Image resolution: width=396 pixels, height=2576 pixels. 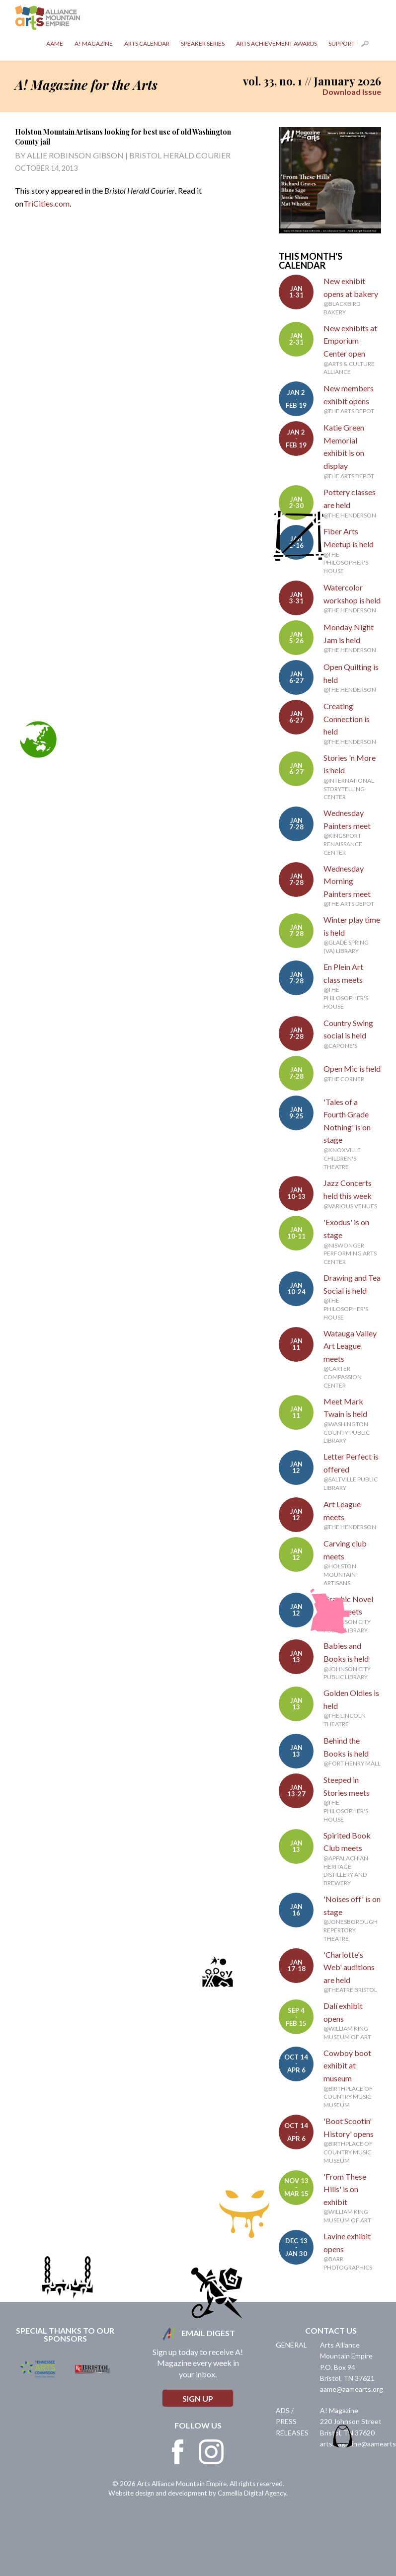 I want to click on select asia-oceania region, so click(x=38, y=739).